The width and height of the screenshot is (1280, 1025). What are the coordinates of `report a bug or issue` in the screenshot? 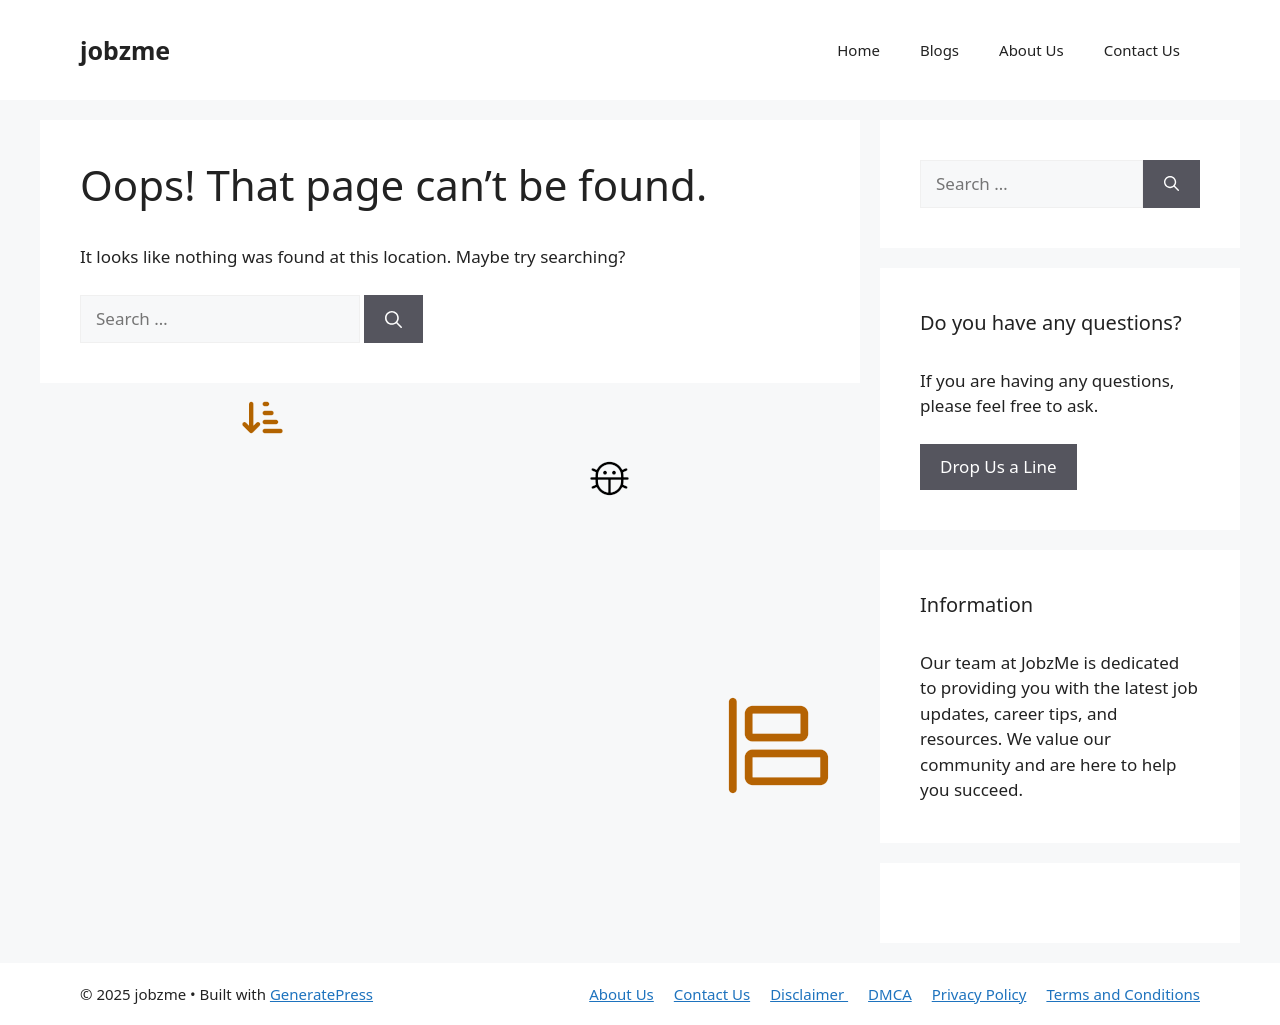 It's located at (609, 478).